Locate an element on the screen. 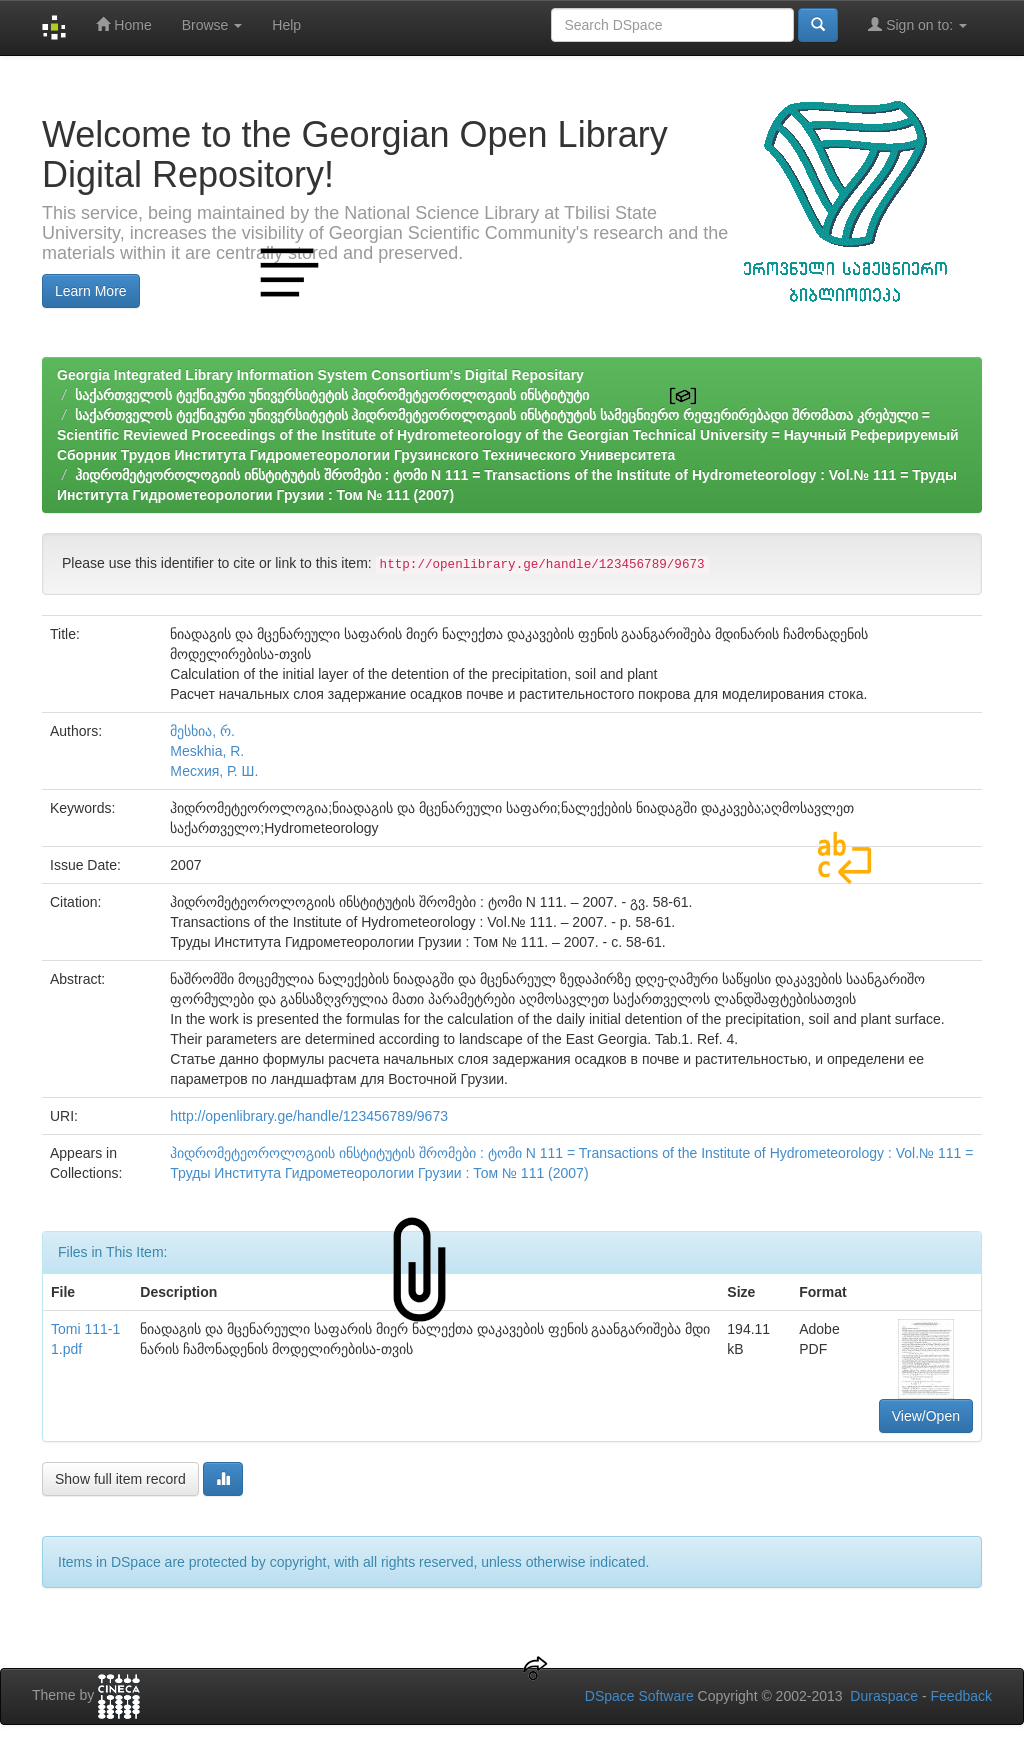 Image resolution: width=1024 pixels, height=1745 pixels. attach a file to your message is located at coordinates (419, 1269).